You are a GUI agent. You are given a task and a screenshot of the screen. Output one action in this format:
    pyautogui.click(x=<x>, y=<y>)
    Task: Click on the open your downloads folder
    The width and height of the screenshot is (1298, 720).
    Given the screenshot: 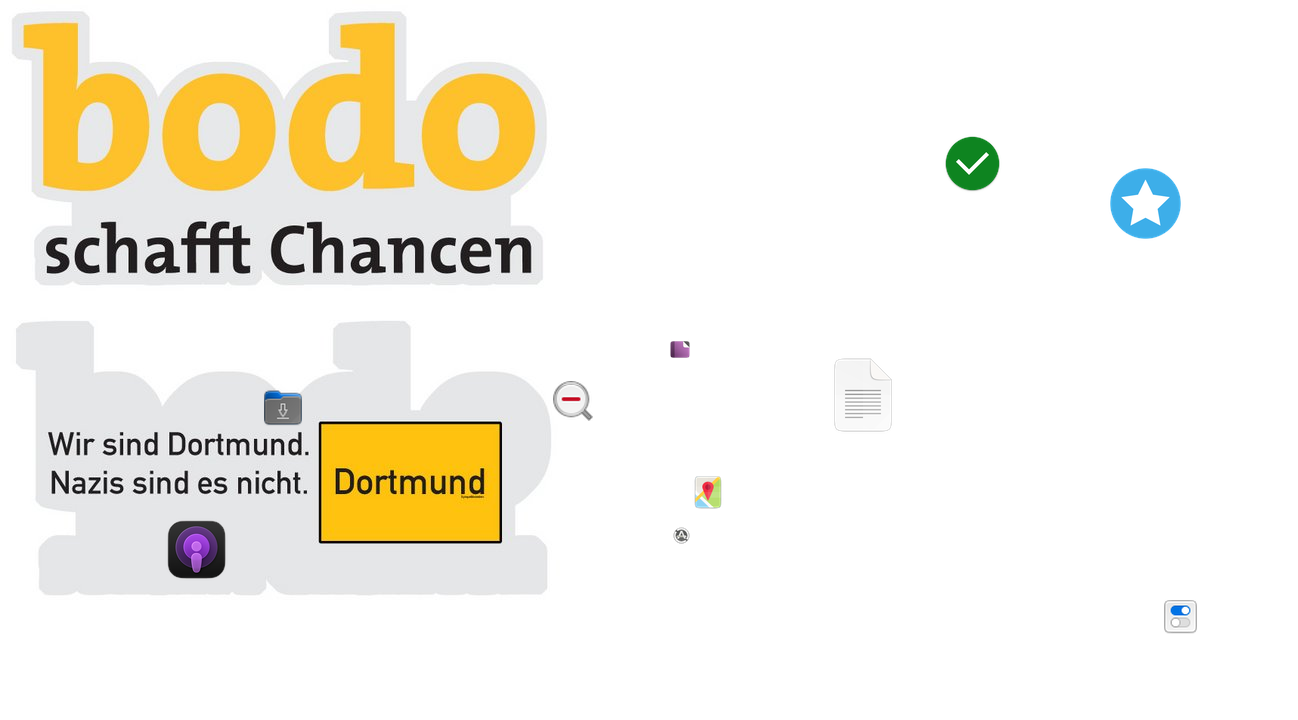 What is the action you would take?
    pyautogui.click(x=283, y=407)
    